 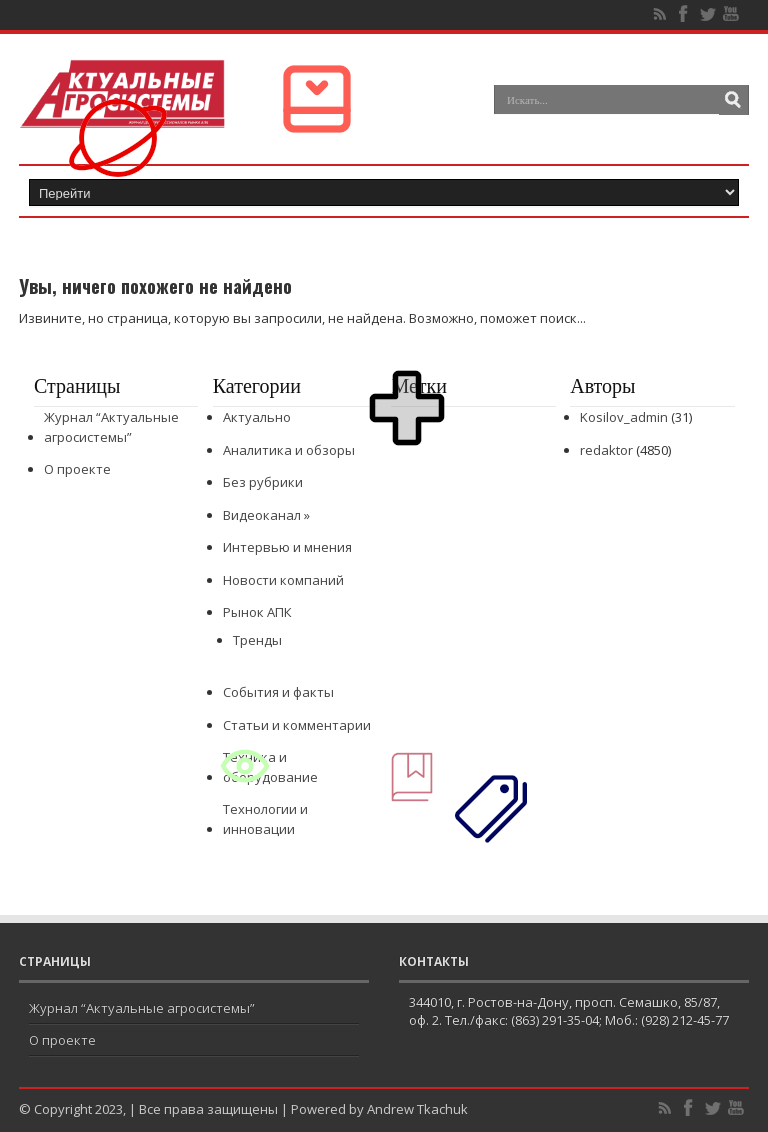 What do you see at coordinates (245, 766) in the screenshot?
I see `view or preview content` at bounding box center [245, 766].